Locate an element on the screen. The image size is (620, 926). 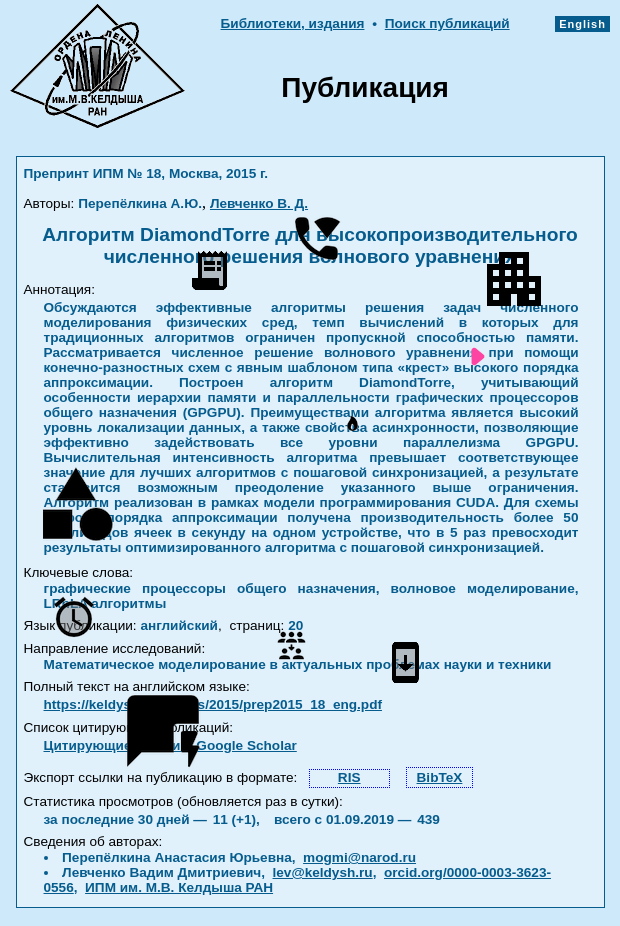
set or manage alarms is located at coordinates (74, 617).